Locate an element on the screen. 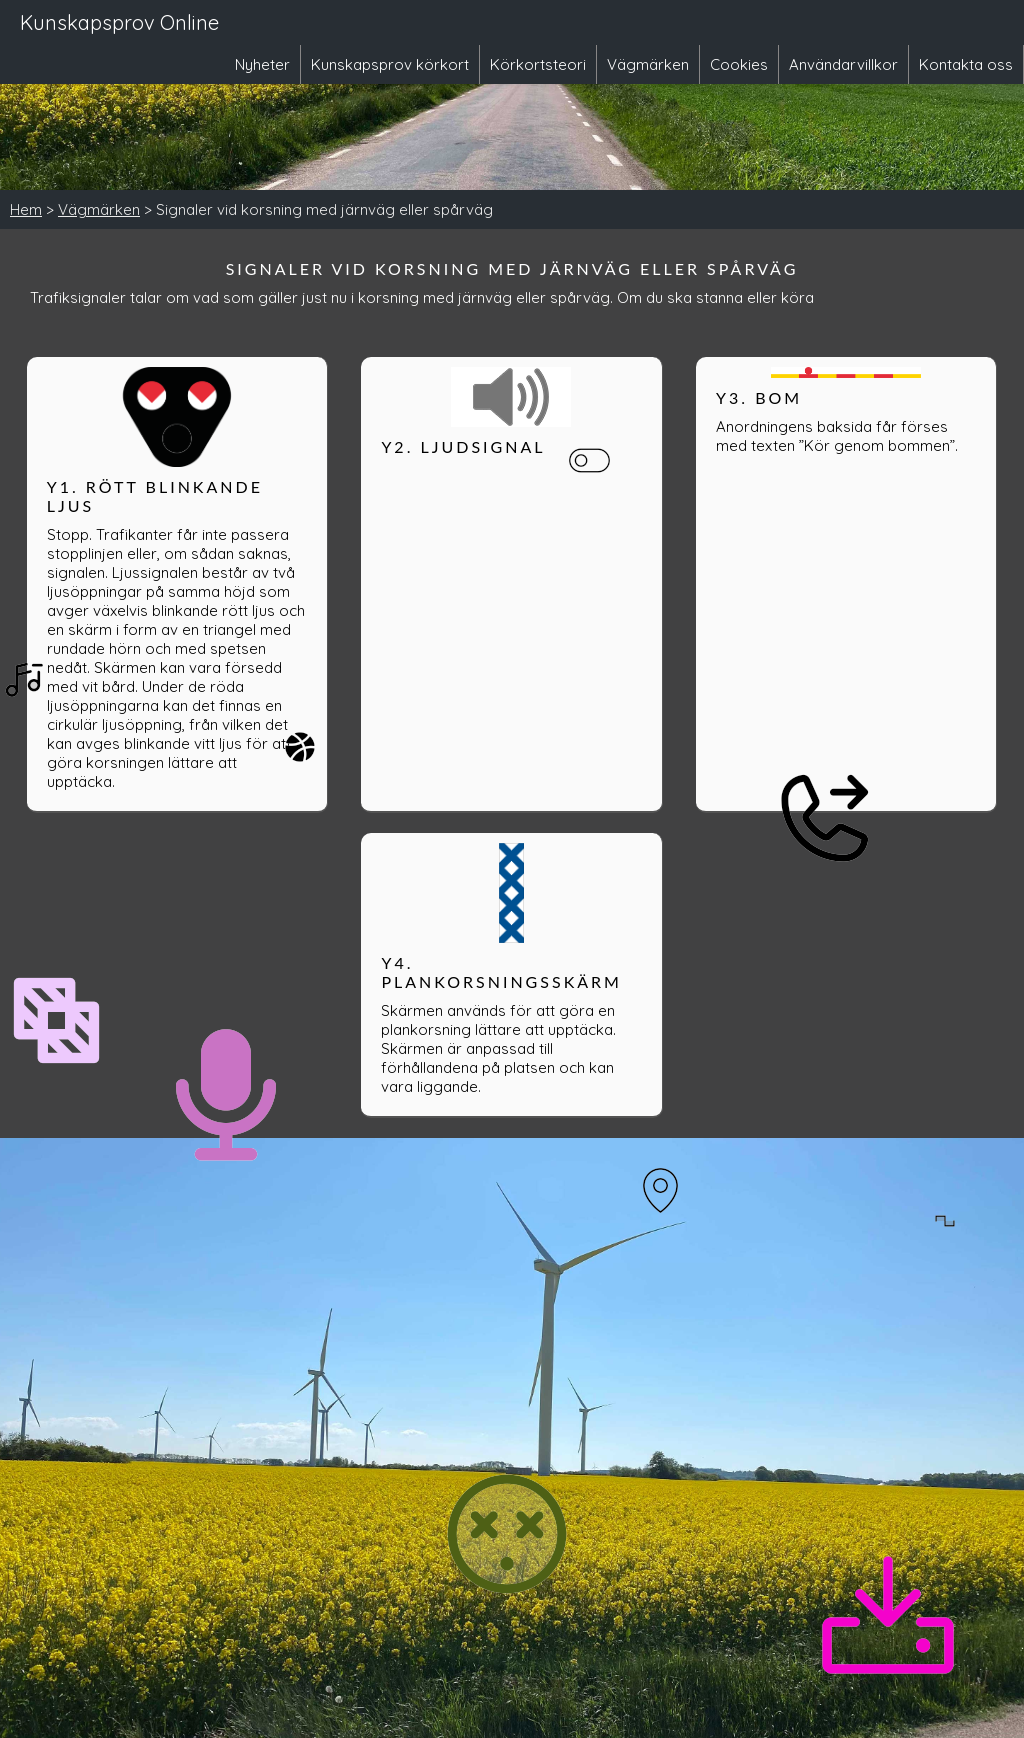  toggle switch in off position is located at coordinates (589, 460).